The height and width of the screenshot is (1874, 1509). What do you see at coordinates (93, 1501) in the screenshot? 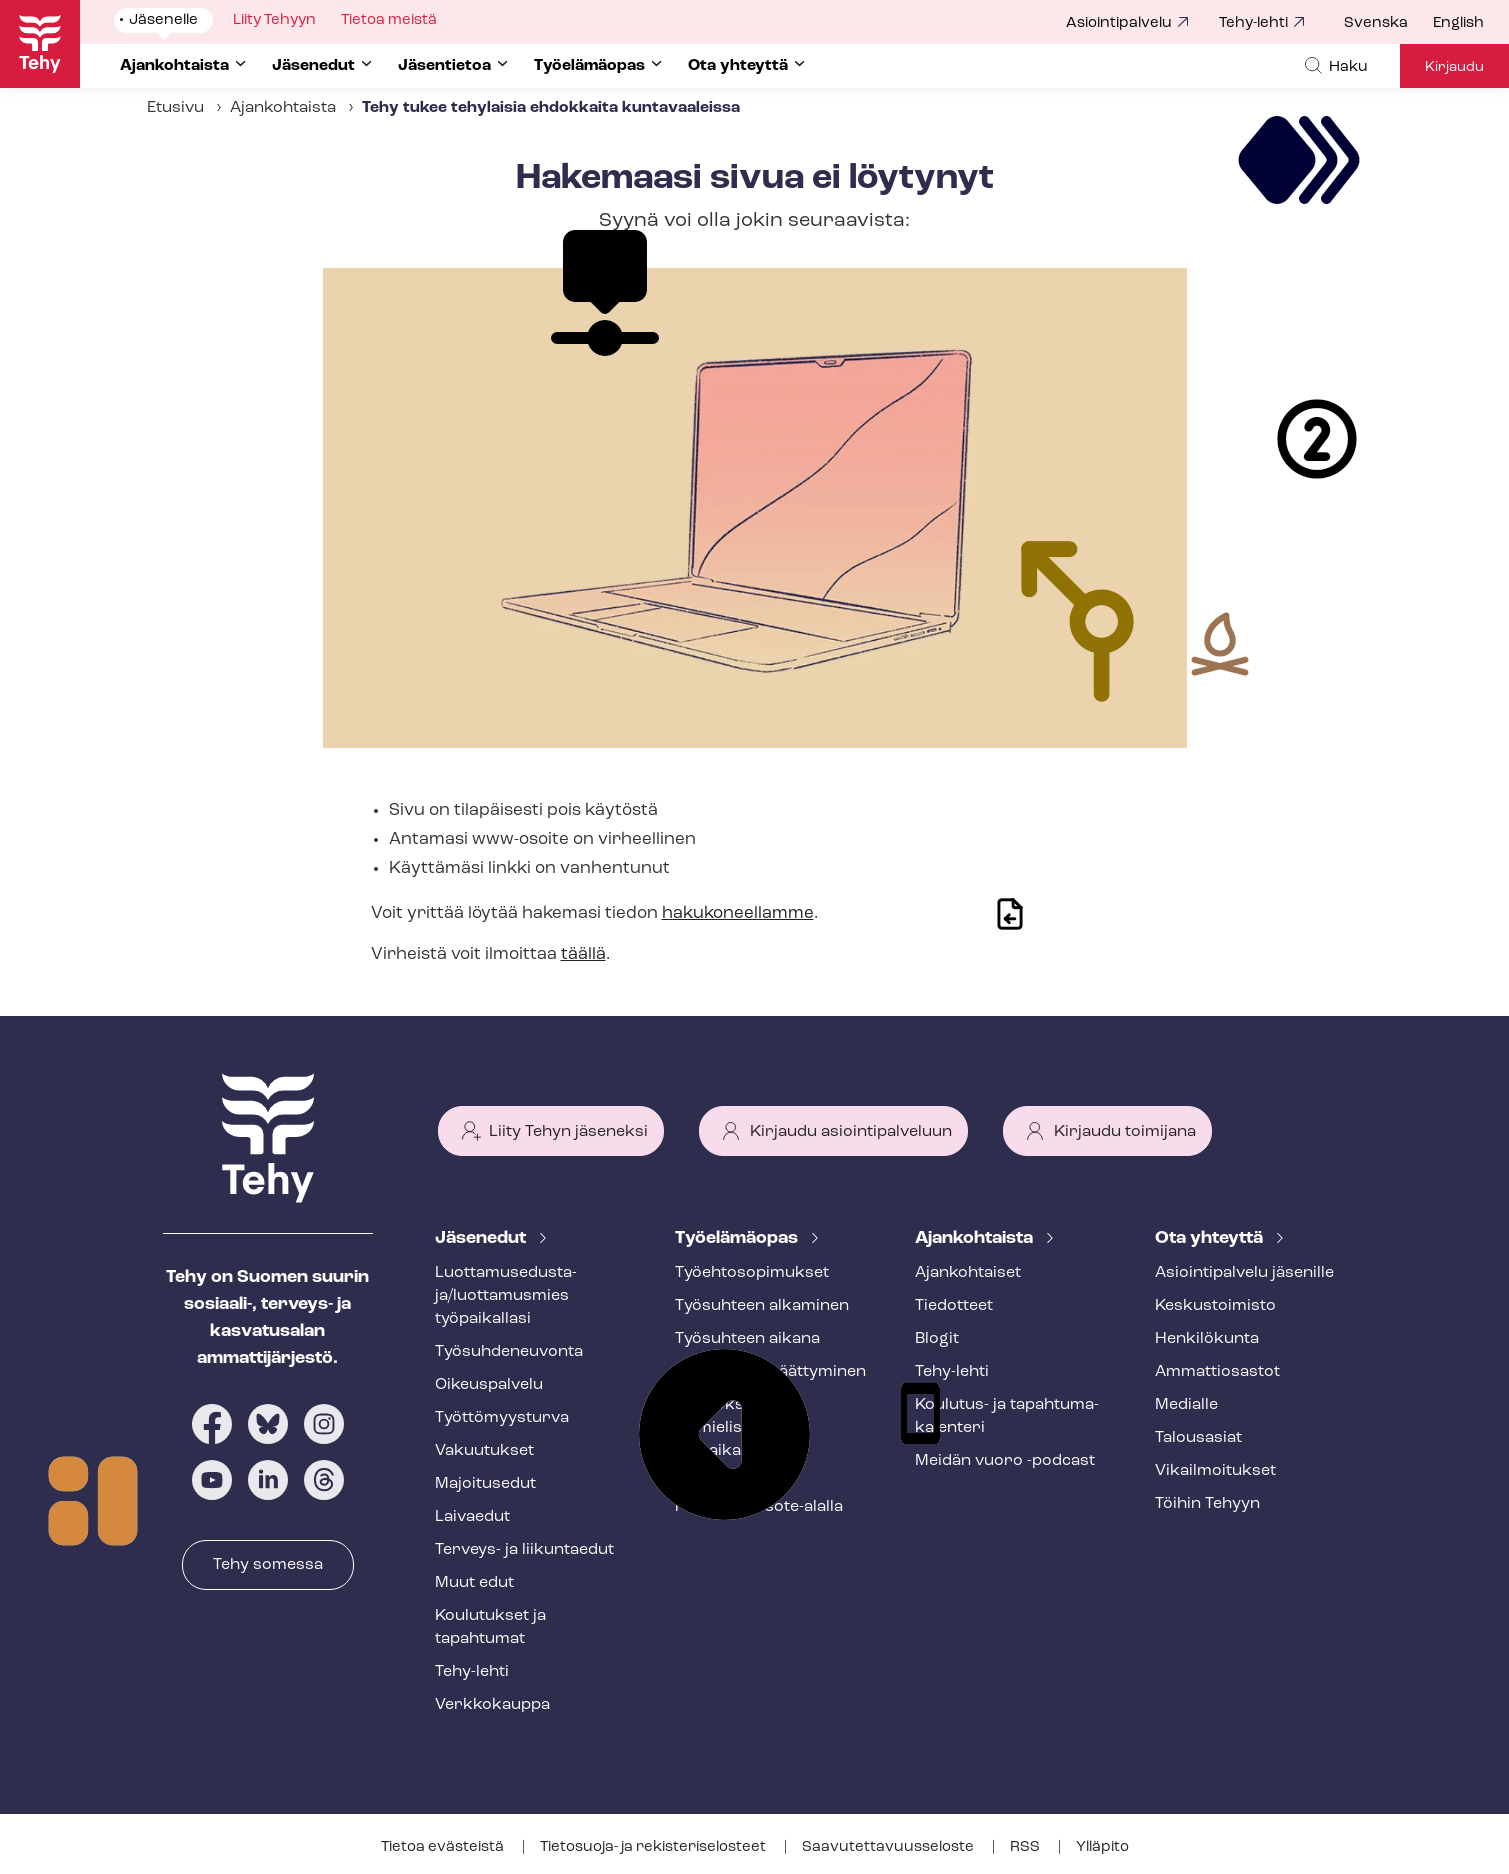
I see `switch to grid or layout view` at bounding box center [93, 1501].